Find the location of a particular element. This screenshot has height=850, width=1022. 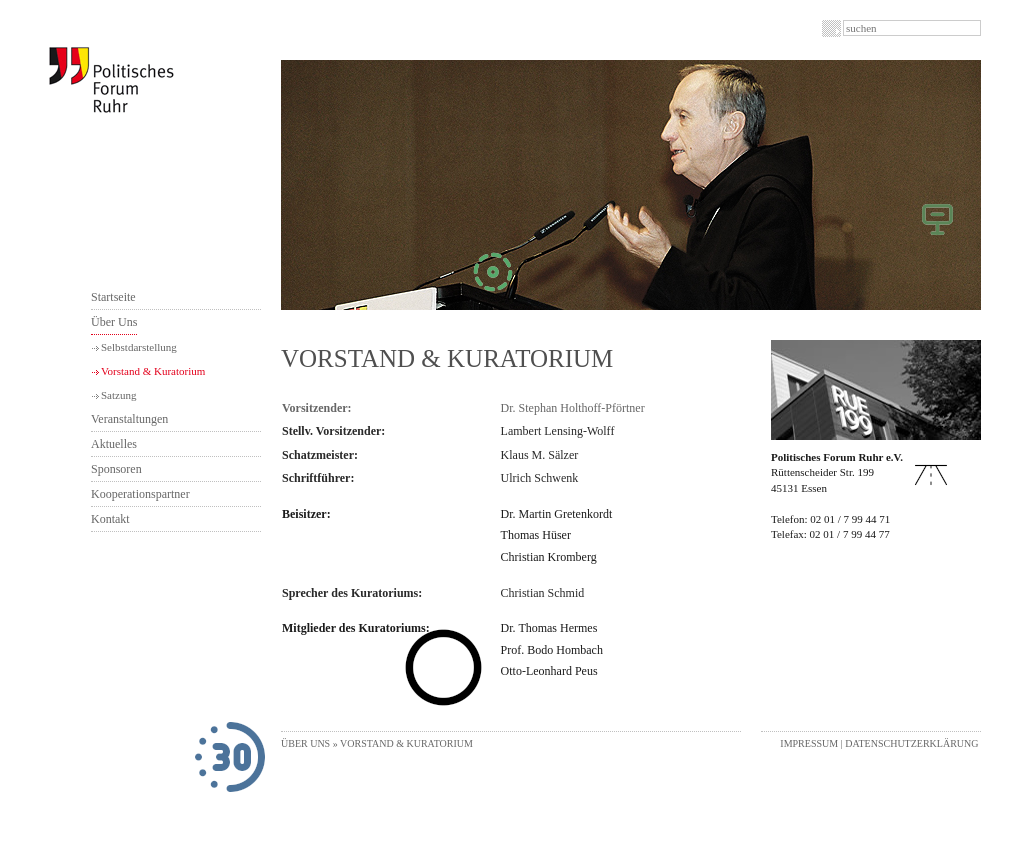

set timer for 30 seconds or minutes is located at coordinates (230, 757).